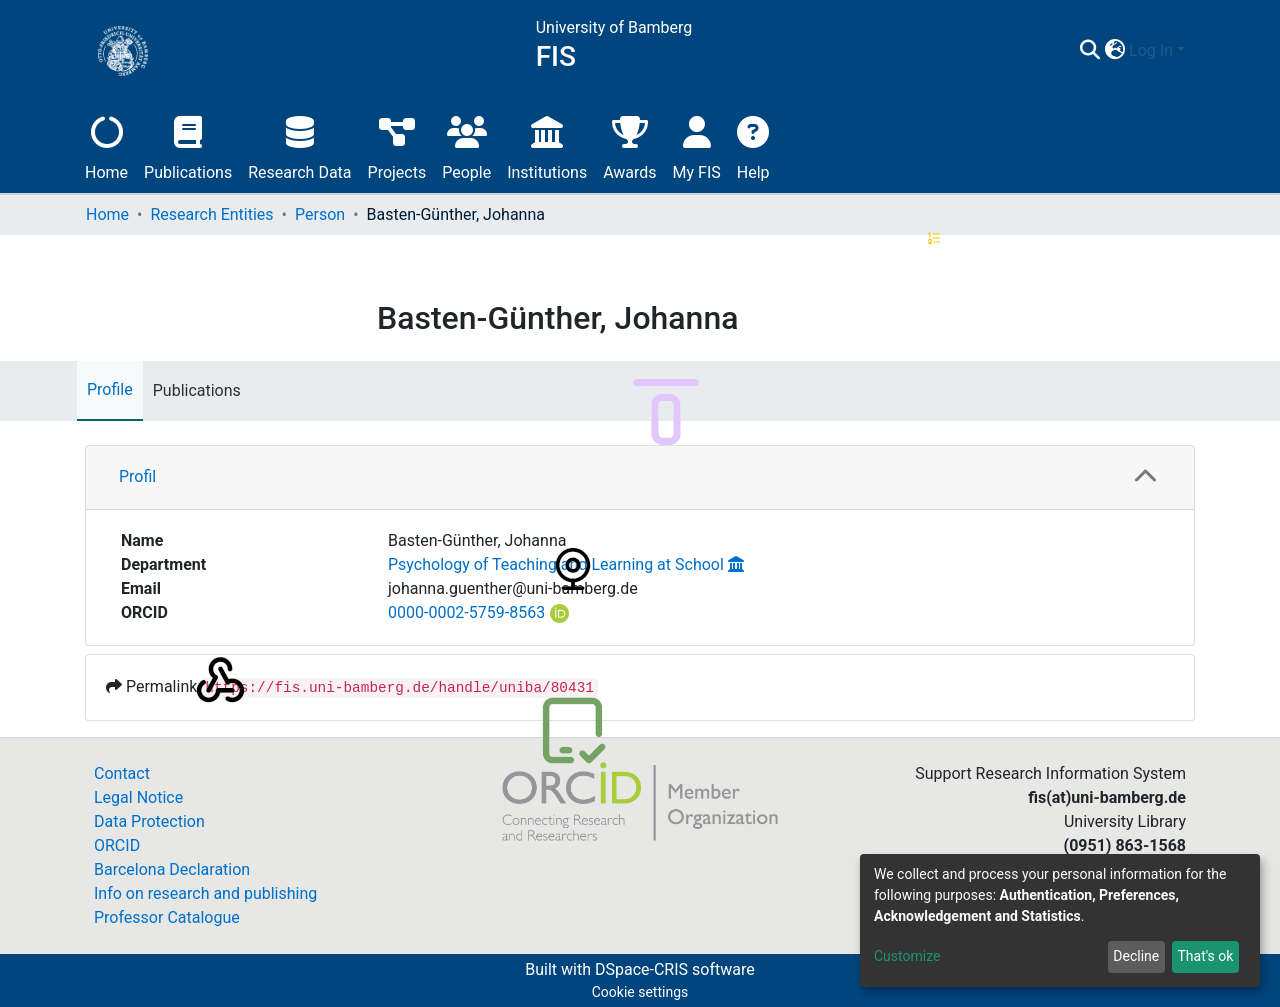 This screenshot has height=1007, width=1280. I want to click on create a numbered list, so click(934, 238).